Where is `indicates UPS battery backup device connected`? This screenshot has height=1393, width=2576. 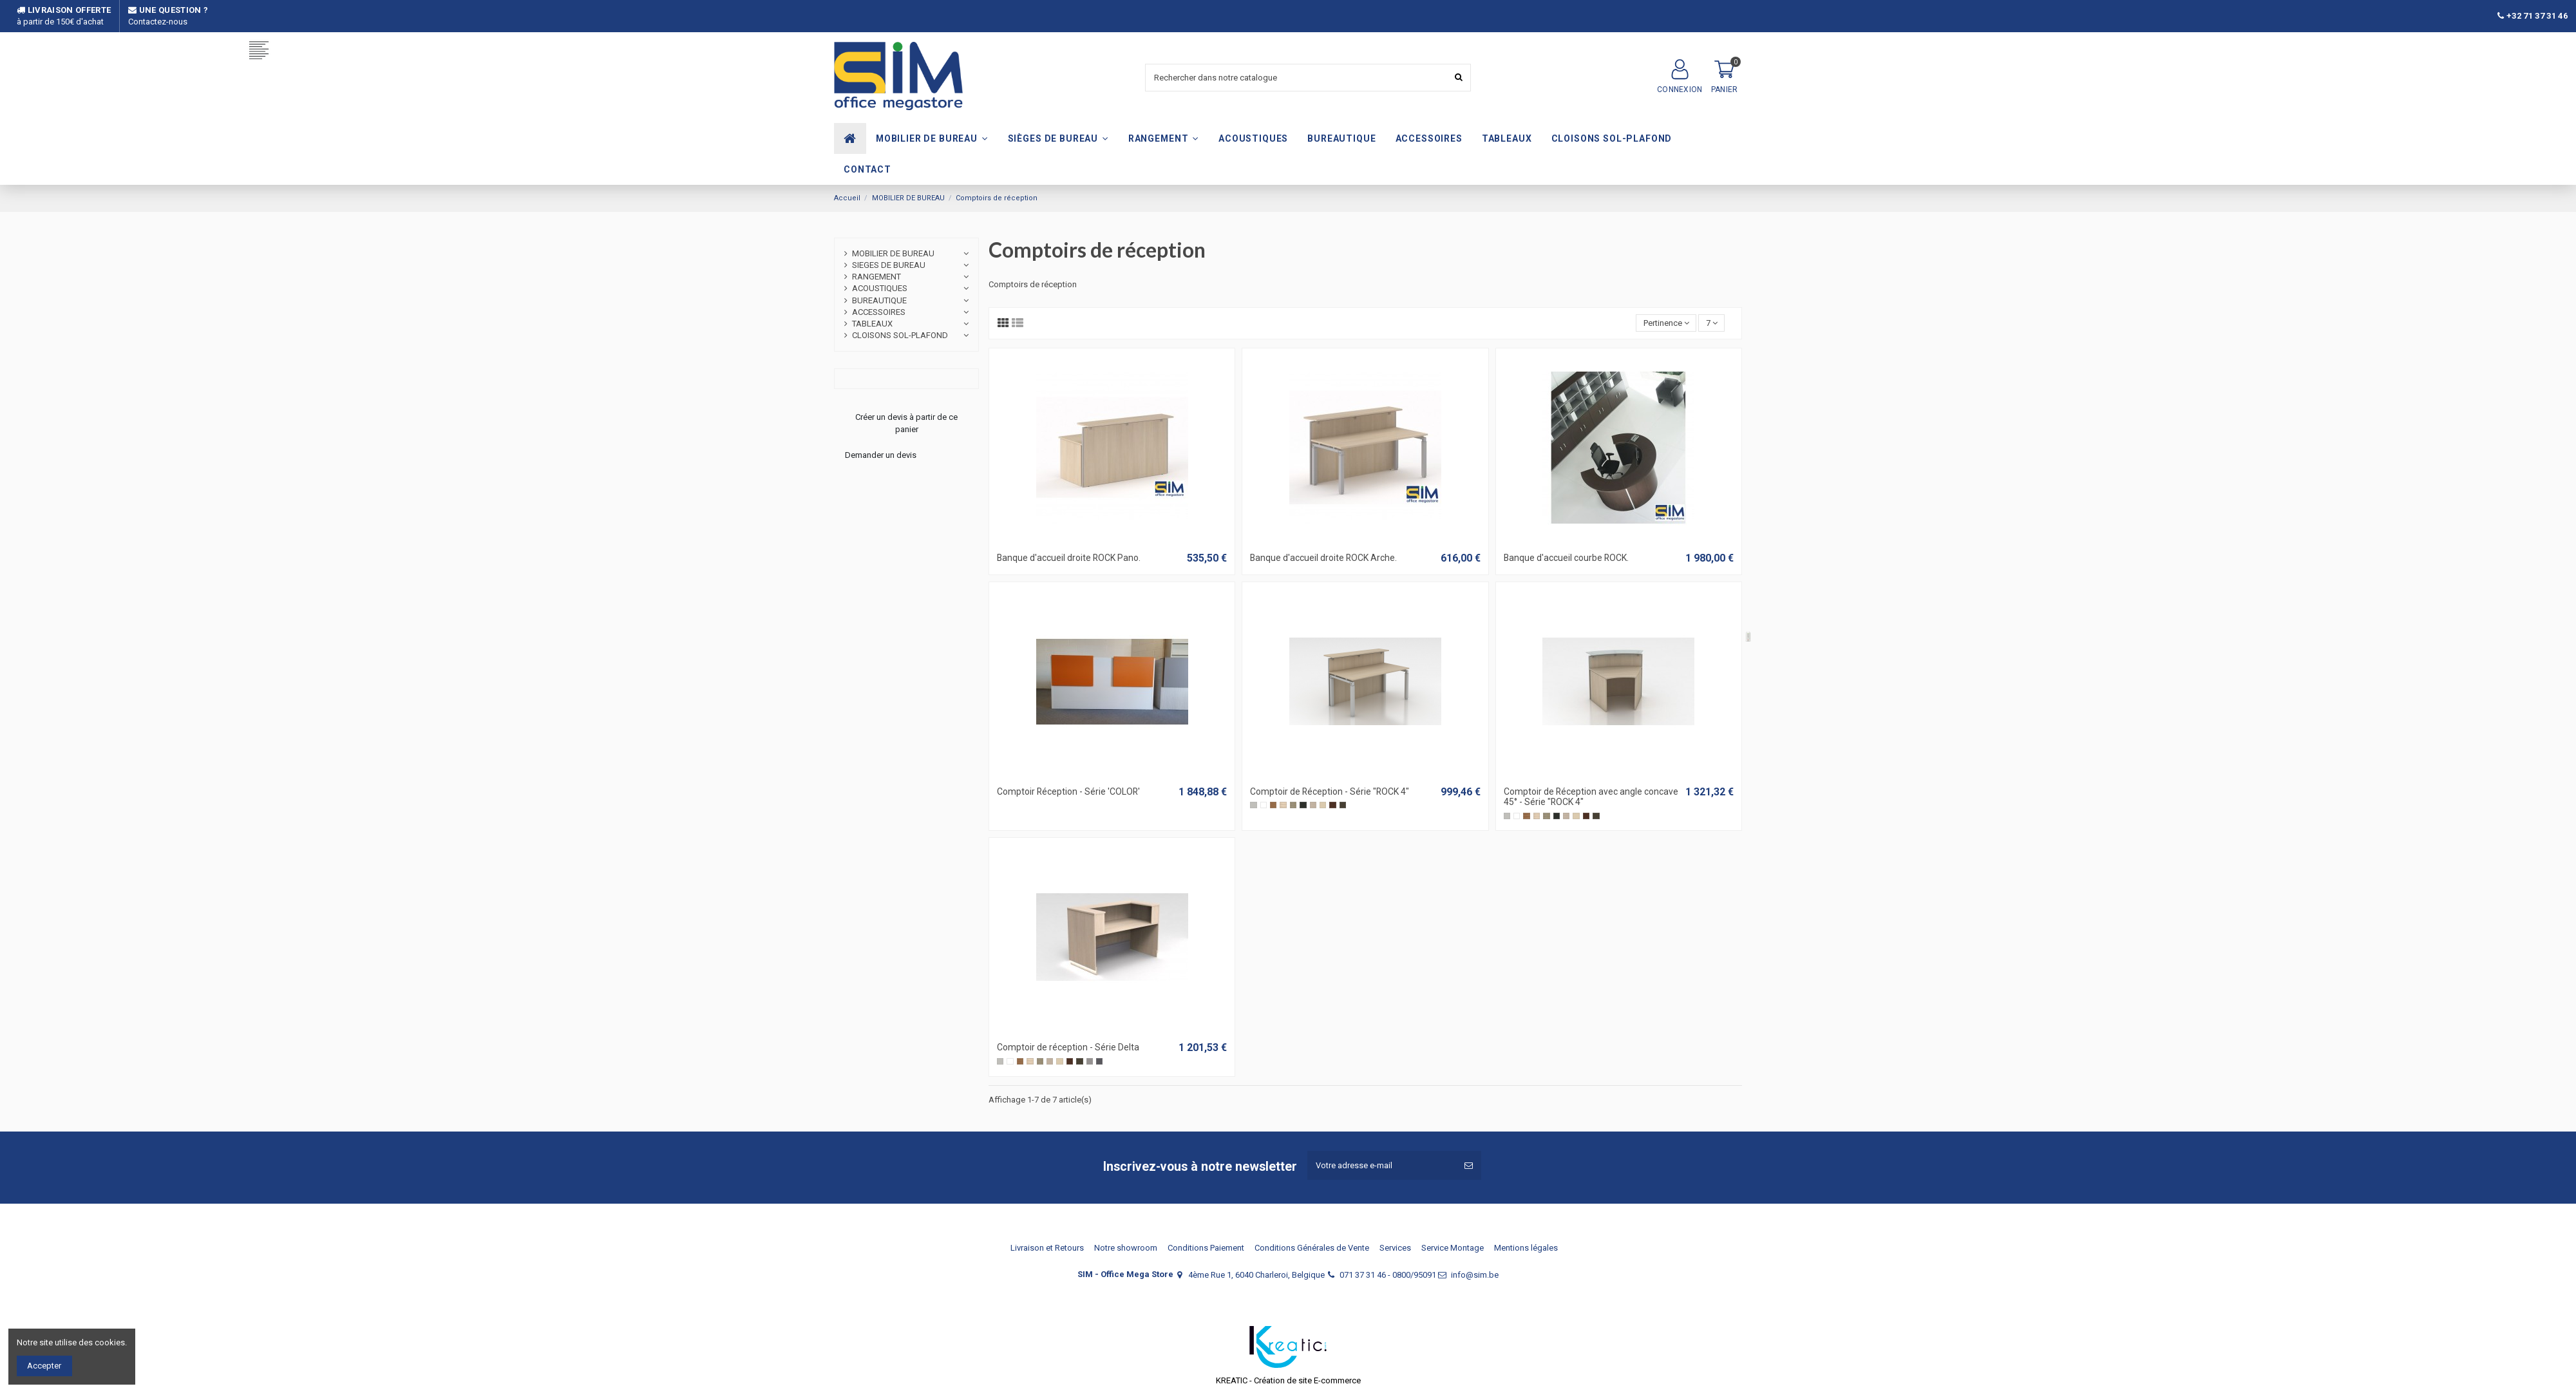
indicates UPS battery backup device connected is located at coordinates (1748, 636).